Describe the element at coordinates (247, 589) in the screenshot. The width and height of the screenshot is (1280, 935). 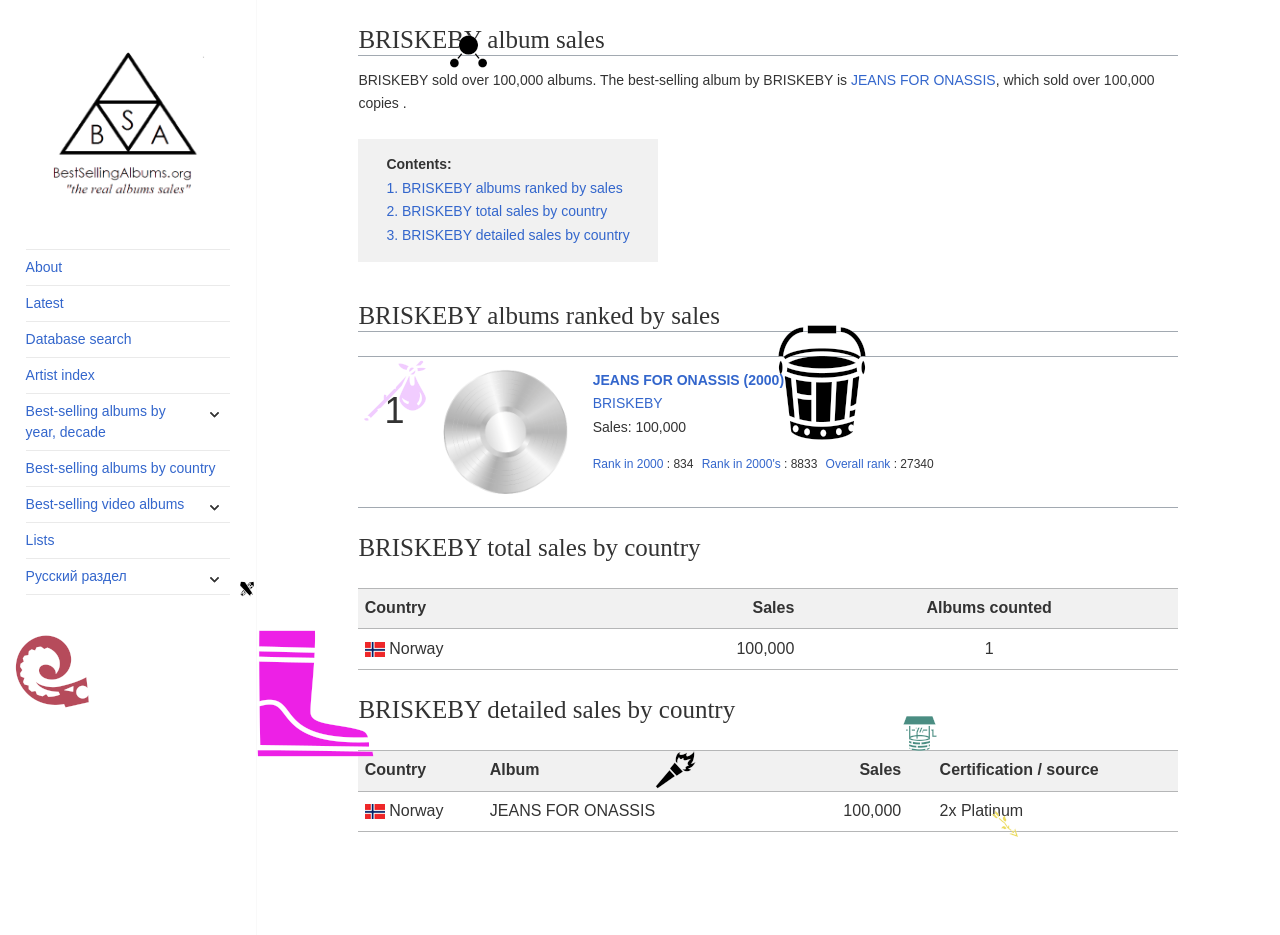
I see `equip arm armor or bracers` at that location.